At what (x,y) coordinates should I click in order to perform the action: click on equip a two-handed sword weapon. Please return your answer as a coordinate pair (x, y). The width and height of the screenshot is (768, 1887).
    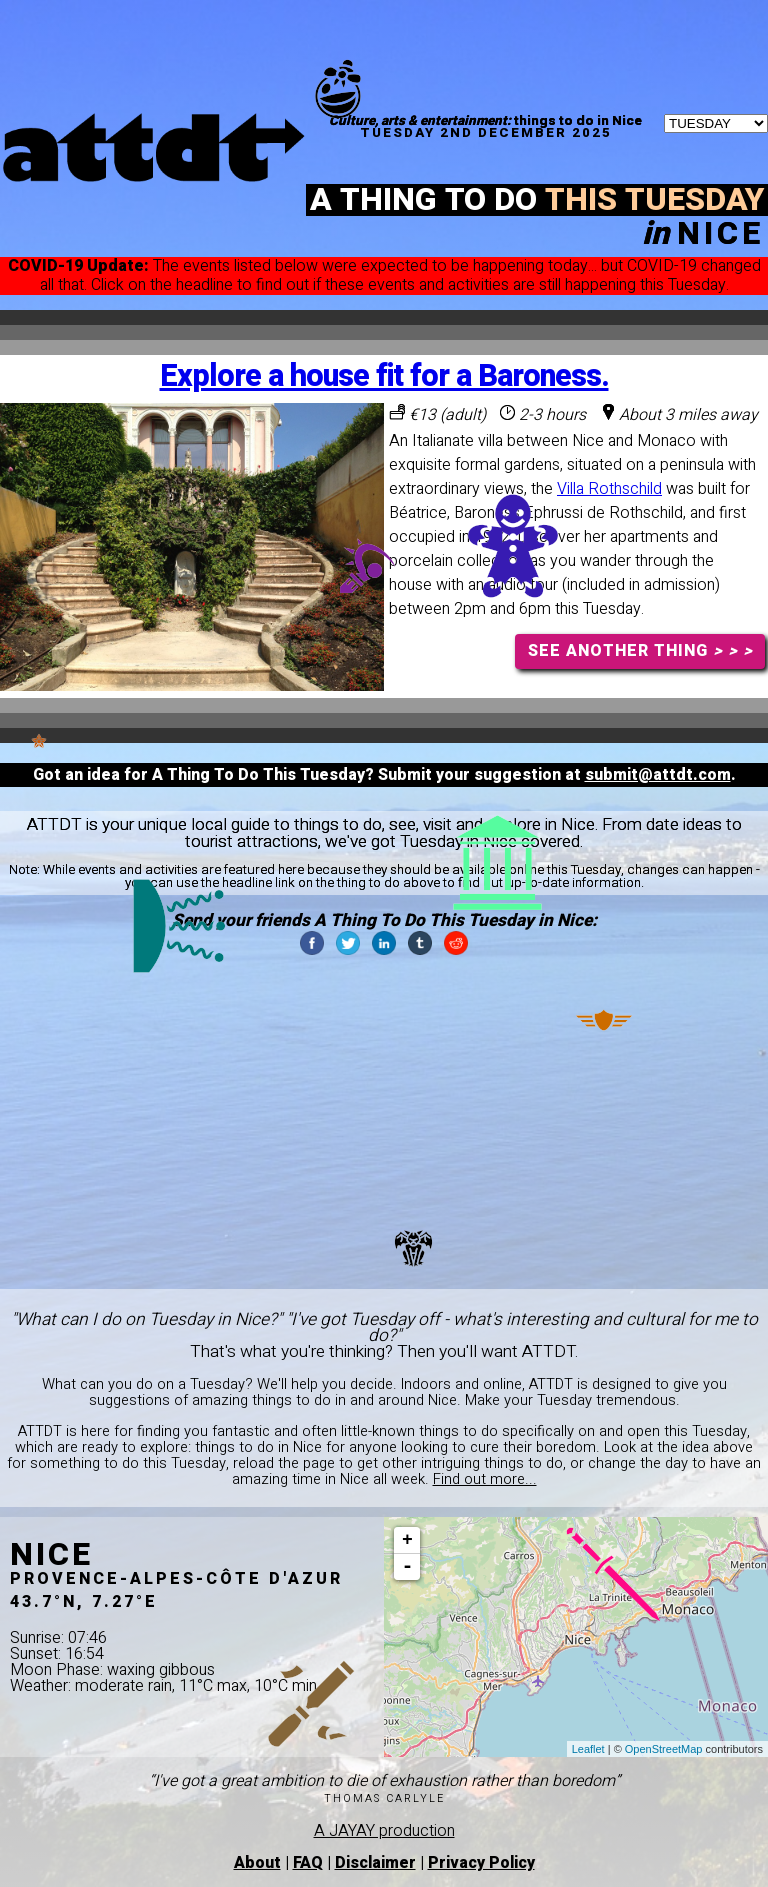
    Looking at the image, I should click on (613, 1574).